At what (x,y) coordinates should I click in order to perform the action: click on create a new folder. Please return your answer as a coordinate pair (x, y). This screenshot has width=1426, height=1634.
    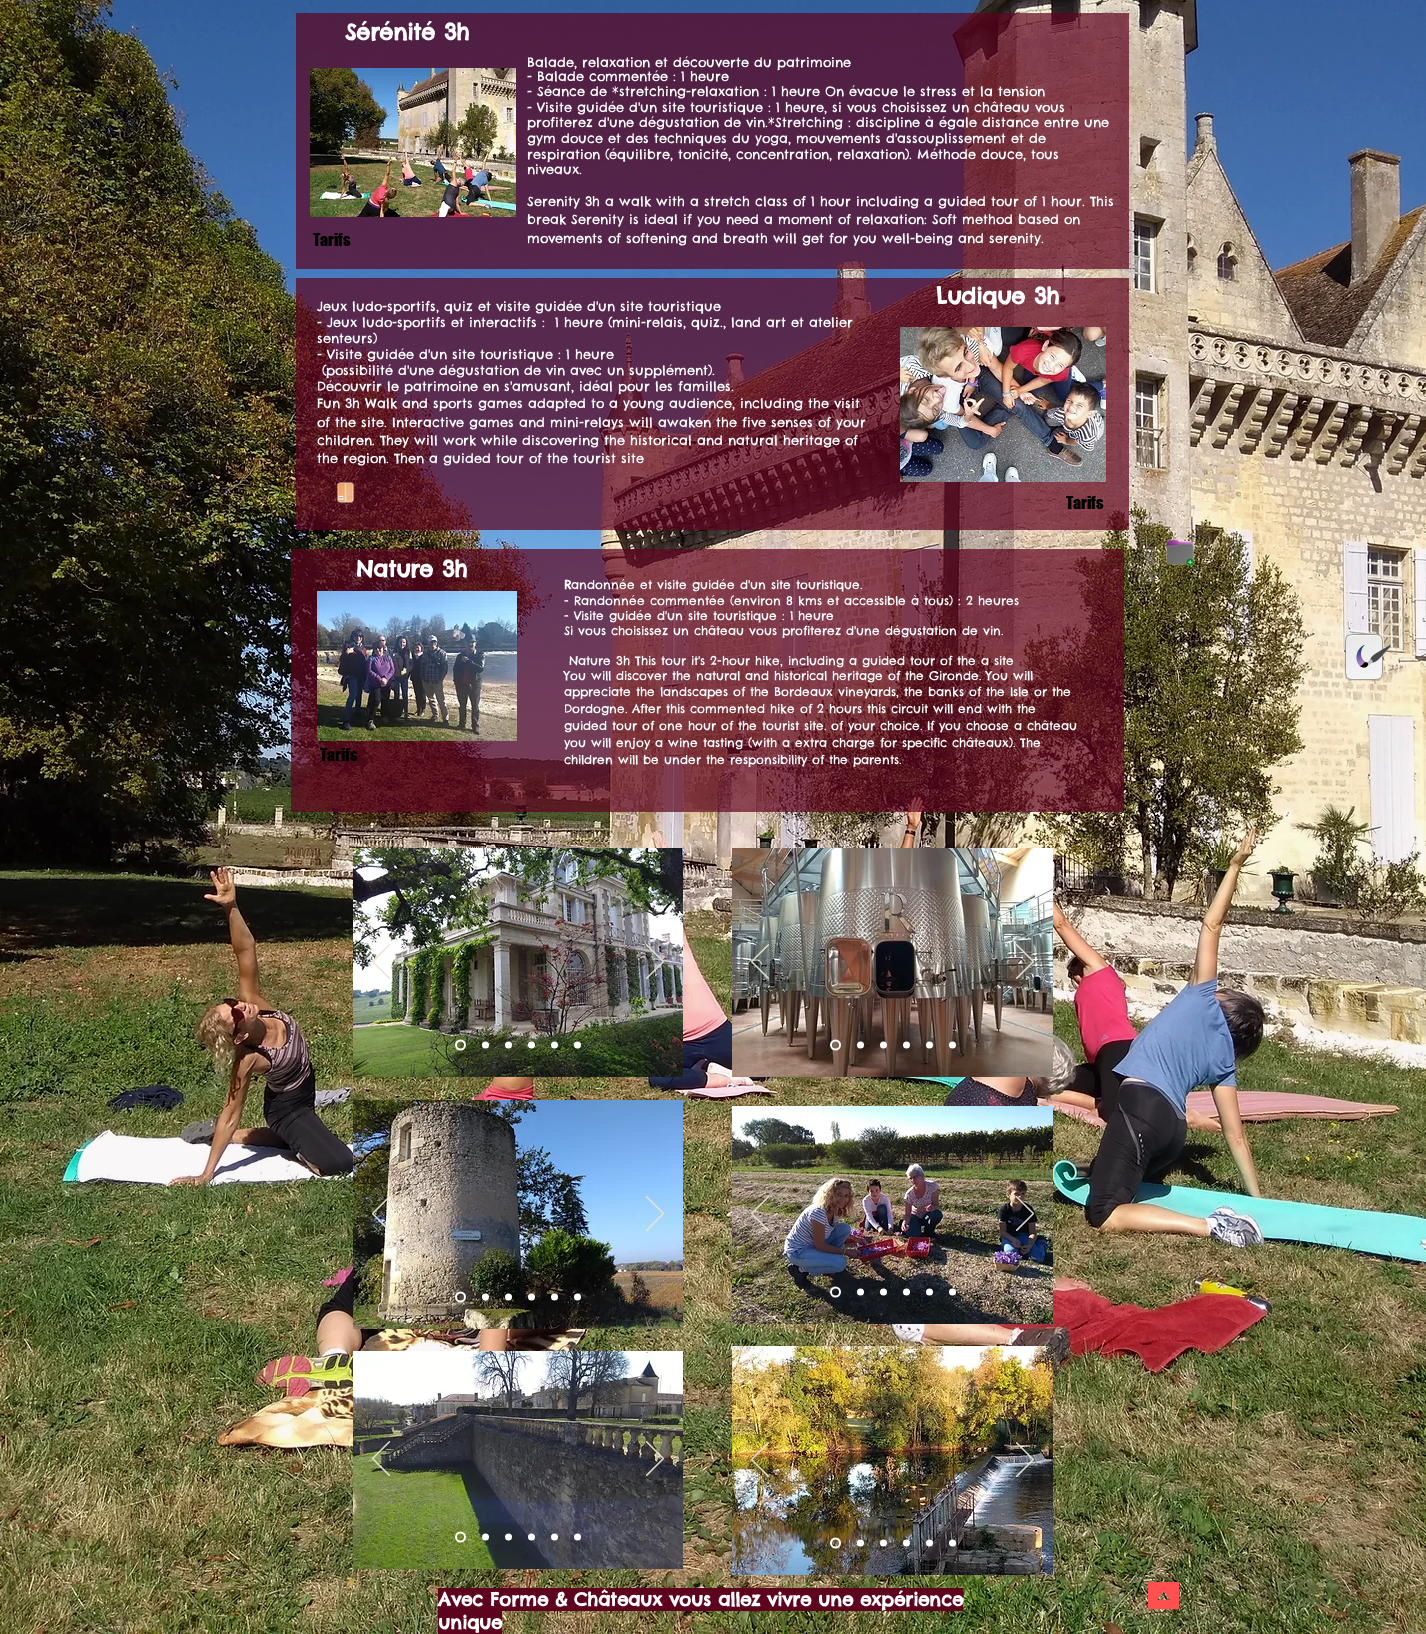
    Looking at the image, I should click on (1180, 552).